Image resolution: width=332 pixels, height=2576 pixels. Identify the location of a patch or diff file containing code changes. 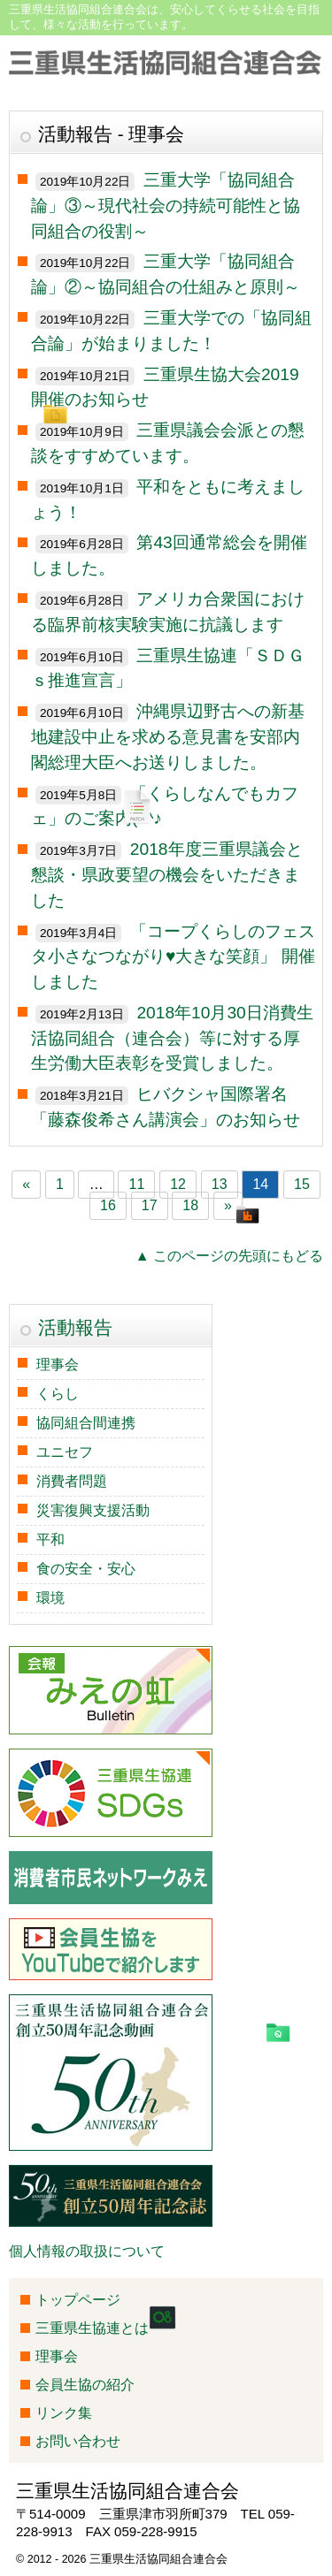
(137, 807).